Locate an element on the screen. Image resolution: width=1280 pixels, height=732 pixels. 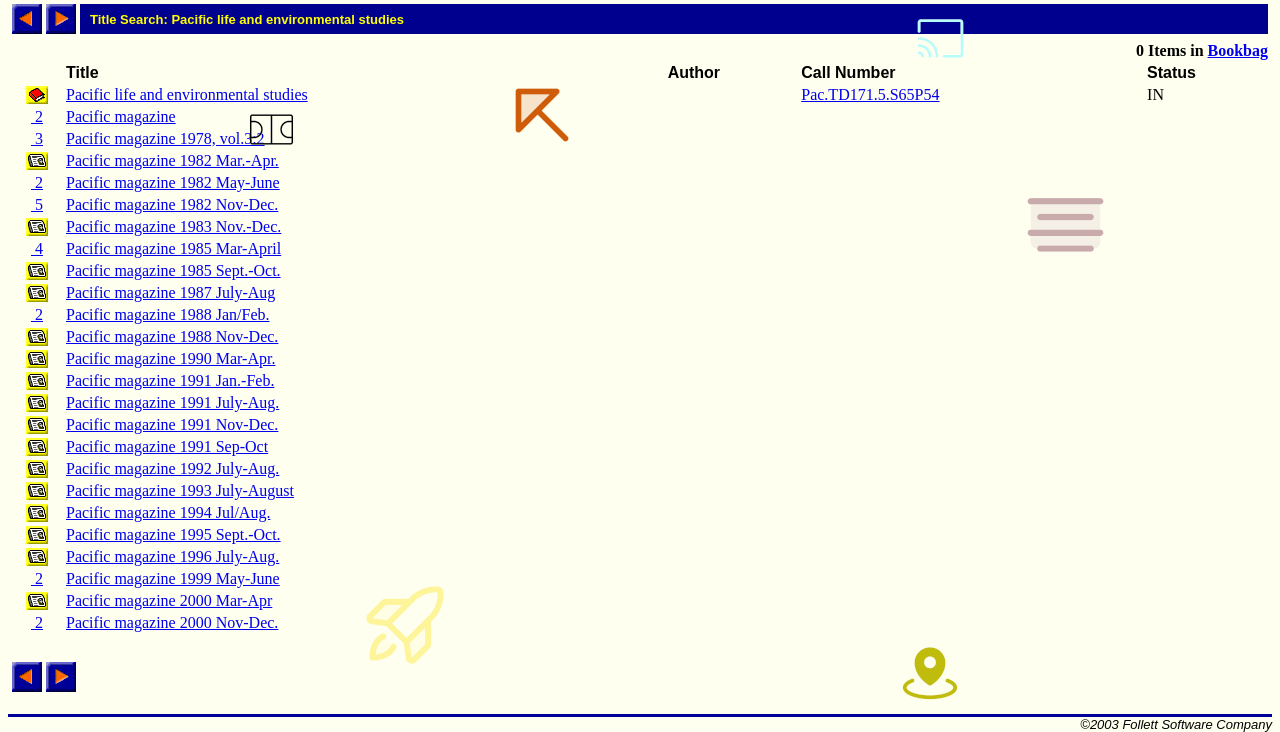
view basketball court availability is located at coordinates (271, 129).